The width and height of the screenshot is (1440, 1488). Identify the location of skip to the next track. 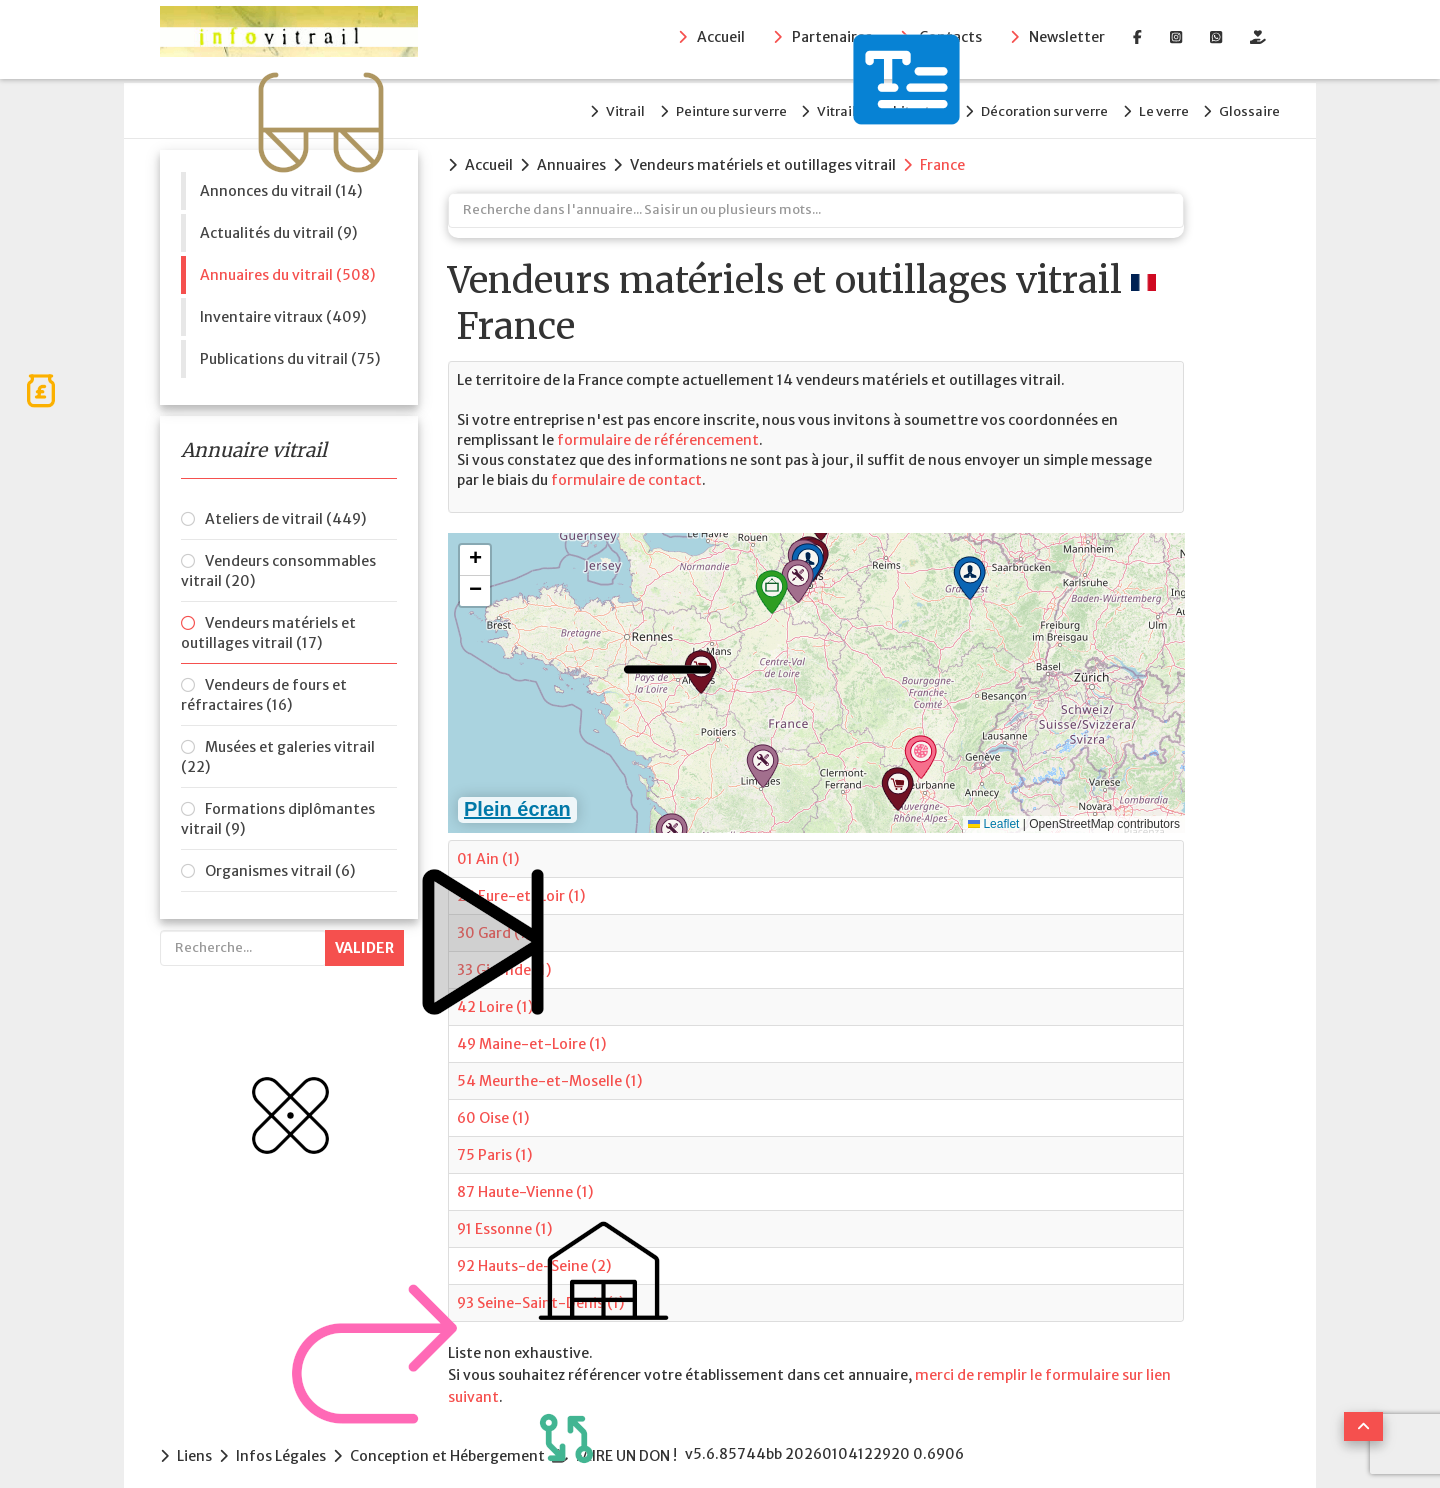
(483, 942).